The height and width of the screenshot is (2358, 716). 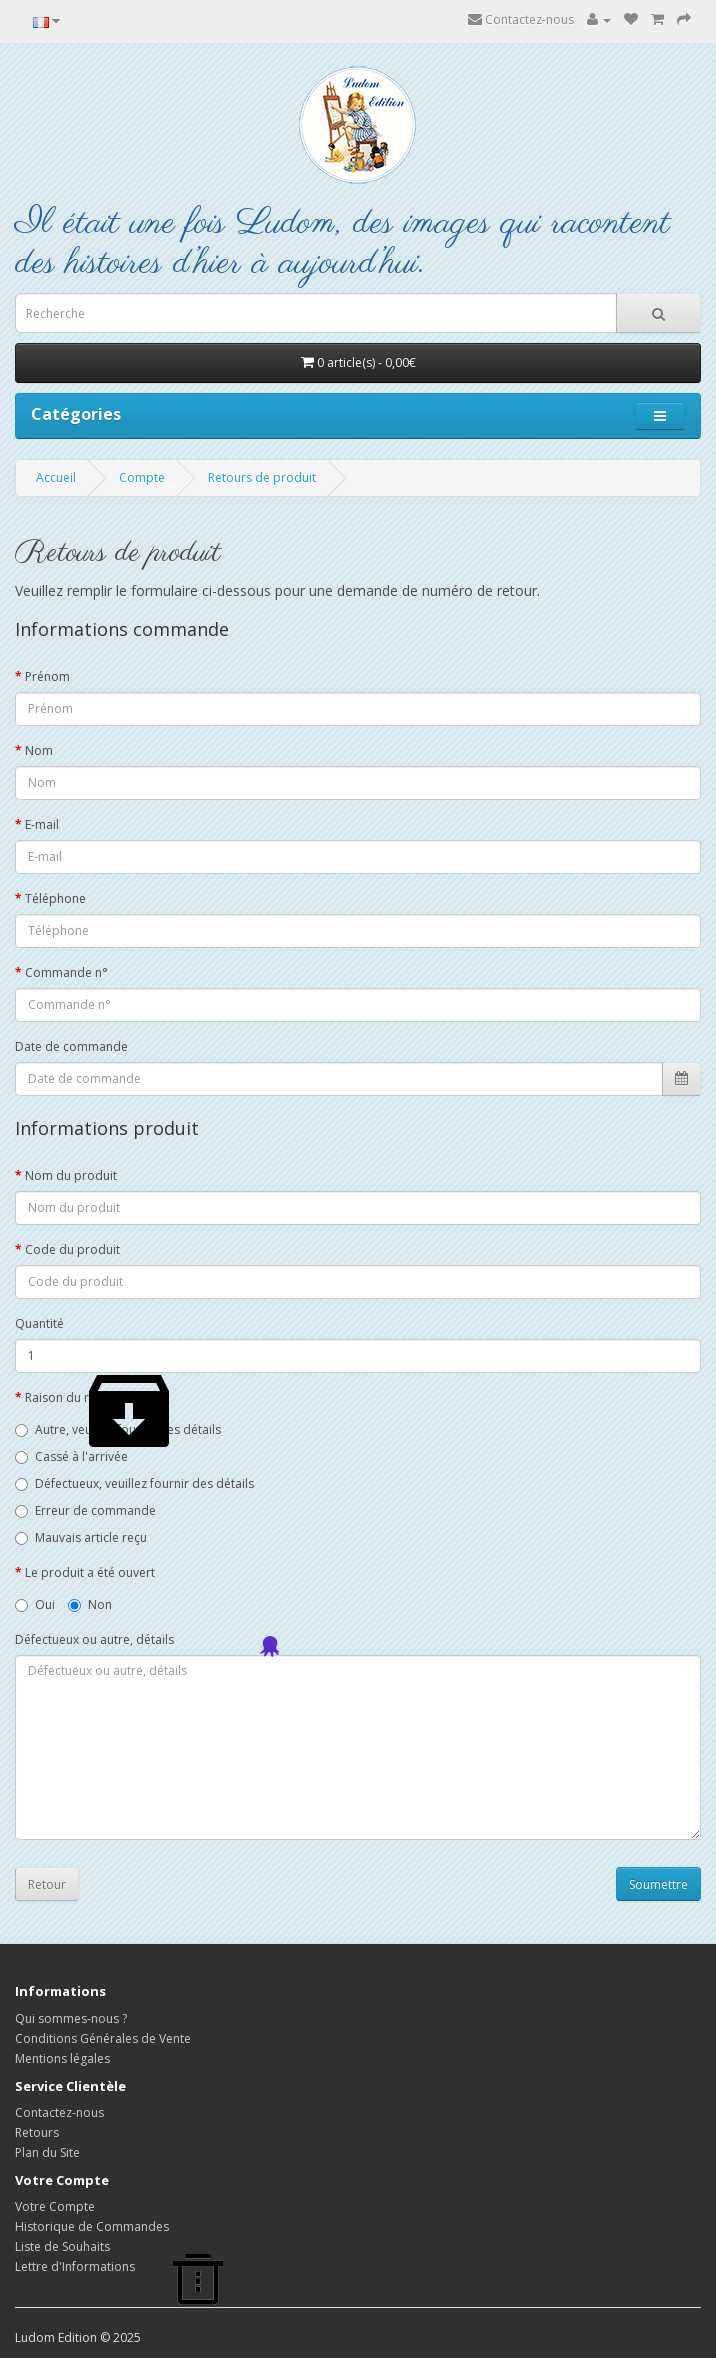 What do you see at coordinates (269, 1646) in the screenshot?
I see `Octopus Deploy logo` at bounding box center [269, 1646].